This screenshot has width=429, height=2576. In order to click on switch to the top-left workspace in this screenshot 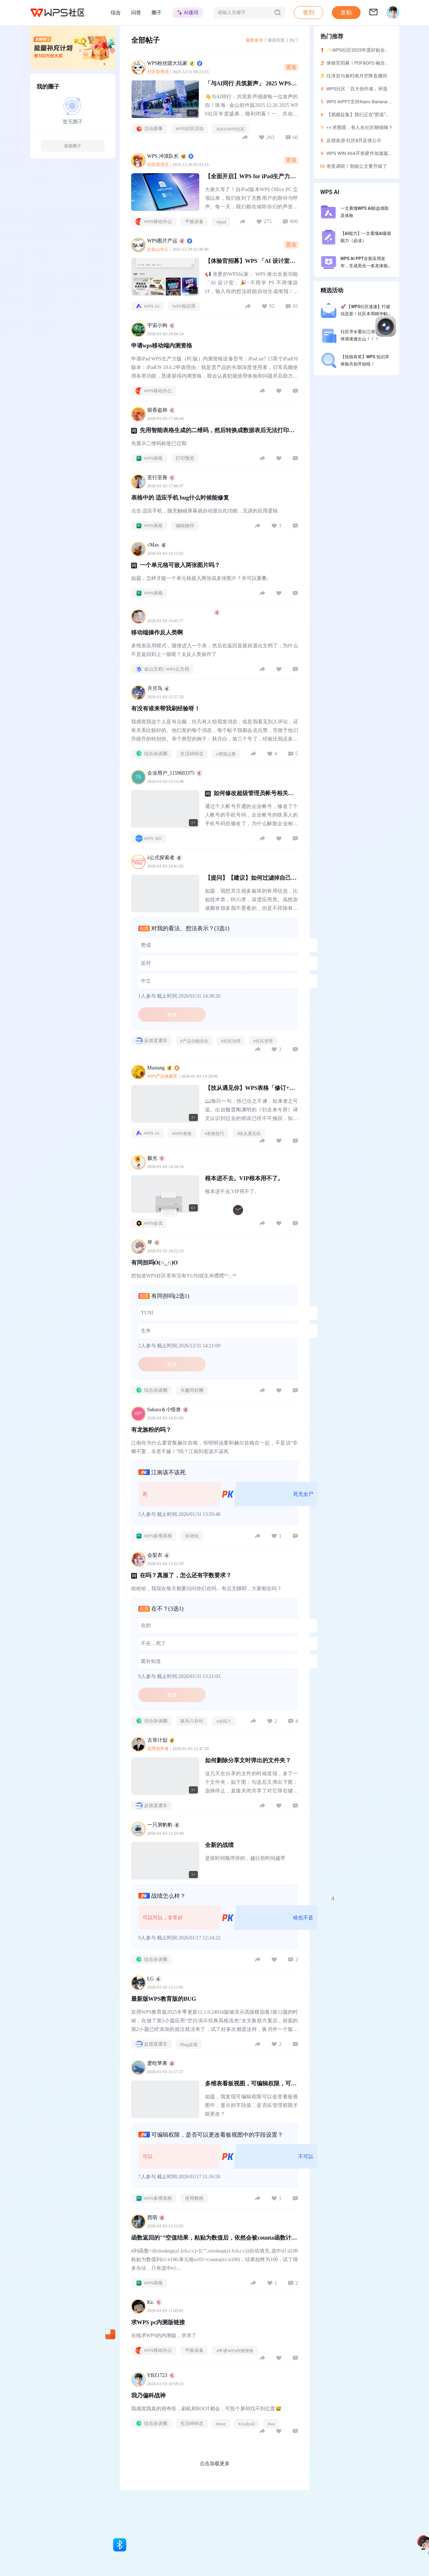, I will do `click(110, 2334)`.